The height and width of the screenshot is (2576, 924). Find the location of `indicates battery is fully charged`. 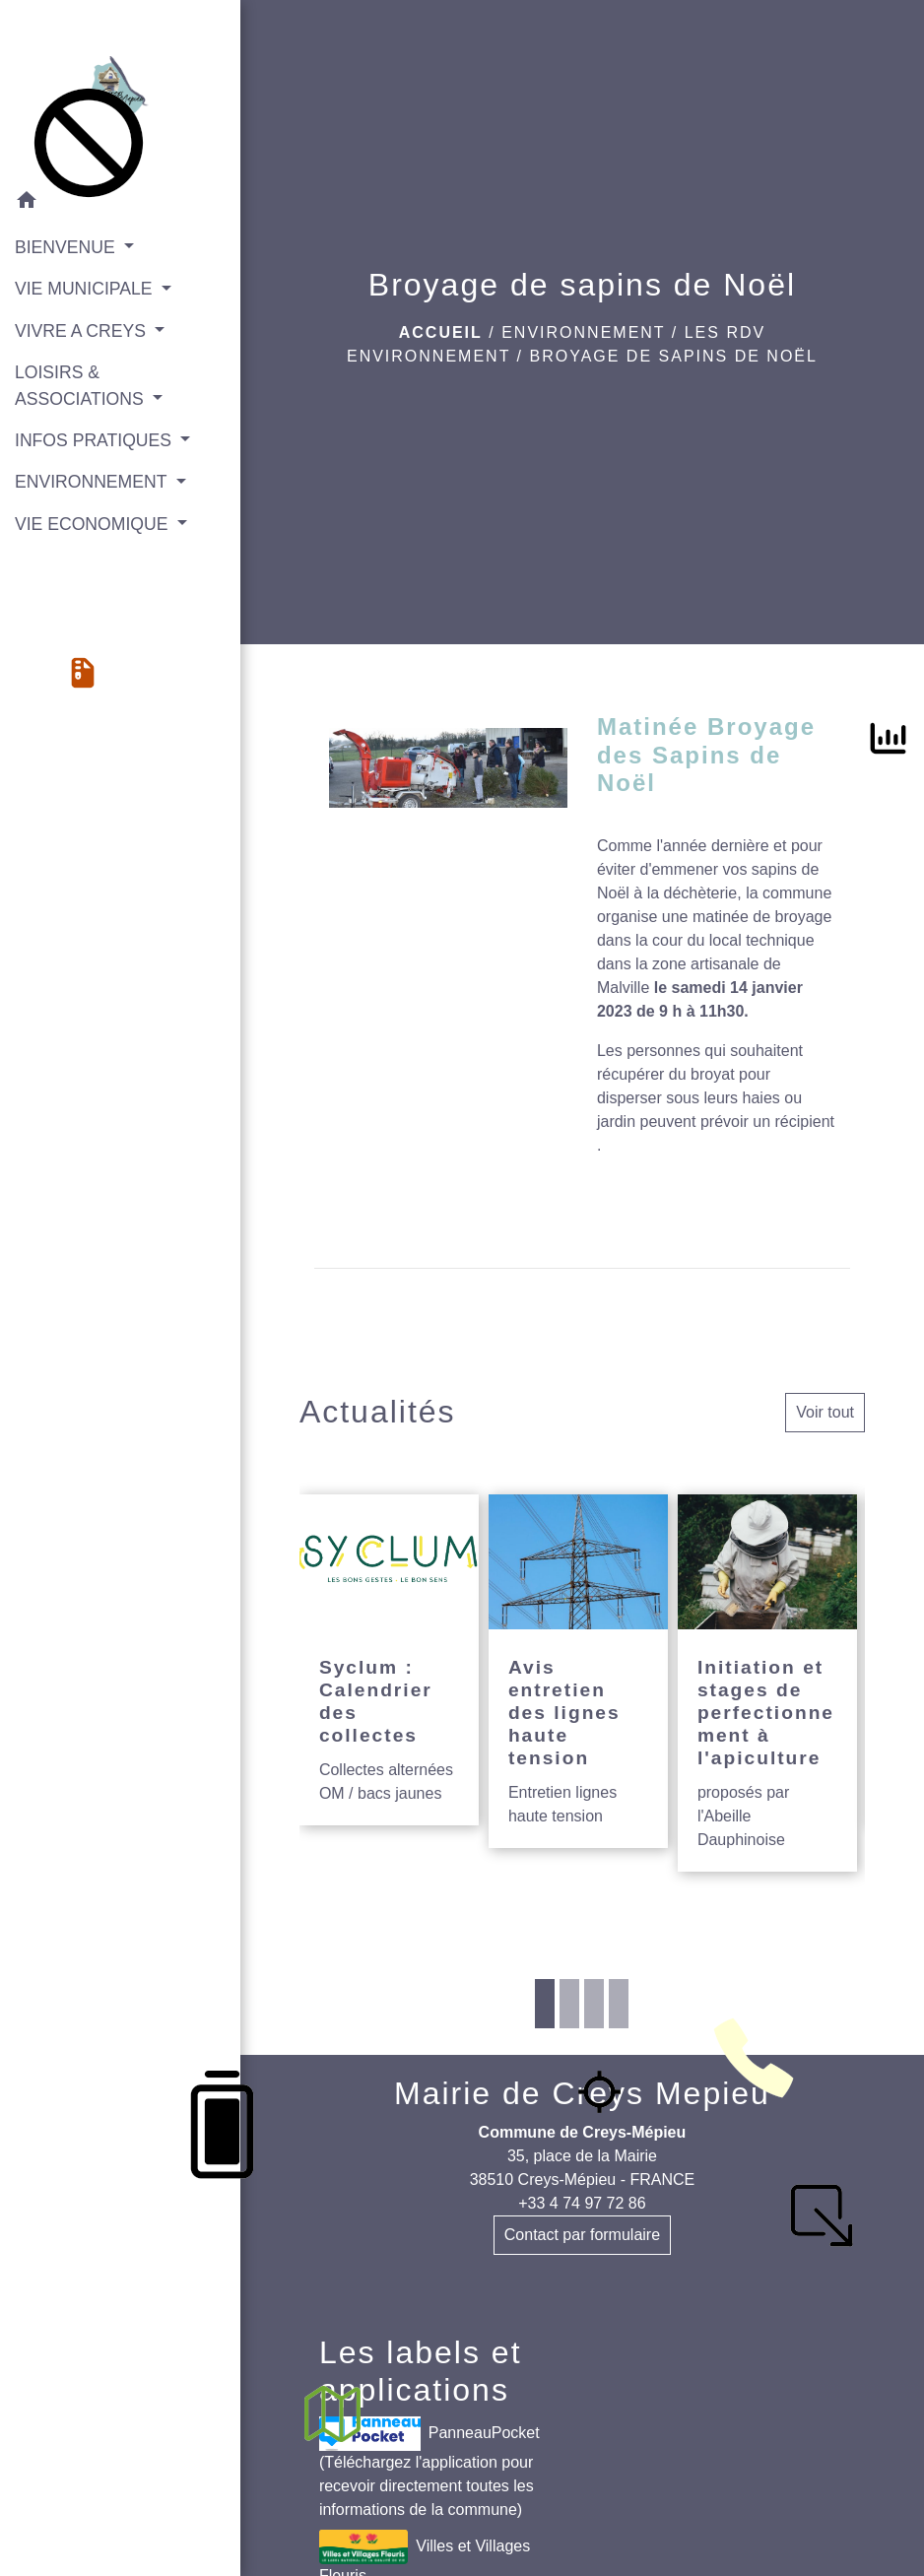

indicates battery is fully charged is located at coordinates (222, 2126).